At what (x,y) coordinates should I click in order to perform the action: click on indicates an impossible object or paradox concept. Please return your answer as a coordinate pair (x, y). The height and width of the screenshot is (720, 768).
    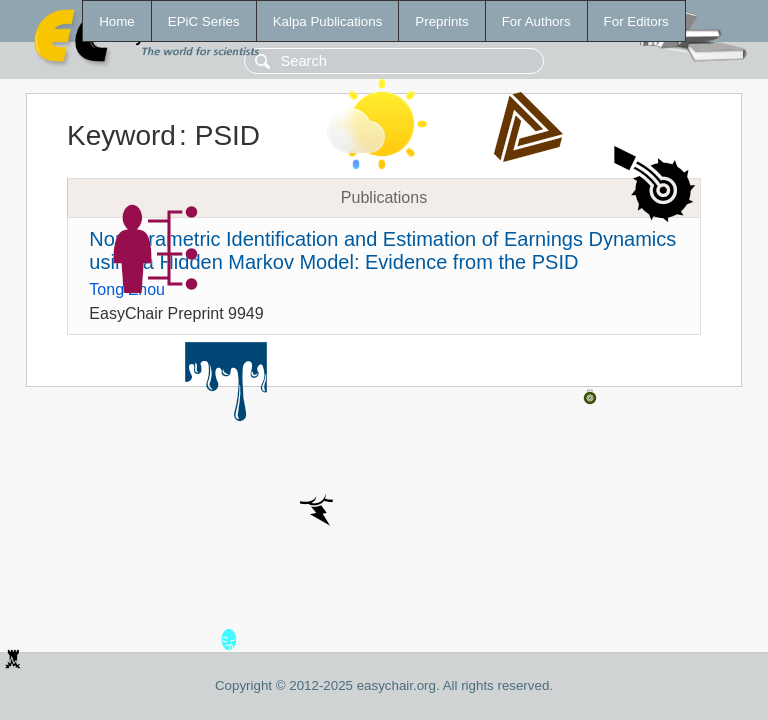
    Looking at the image, I should click on (528, 127).